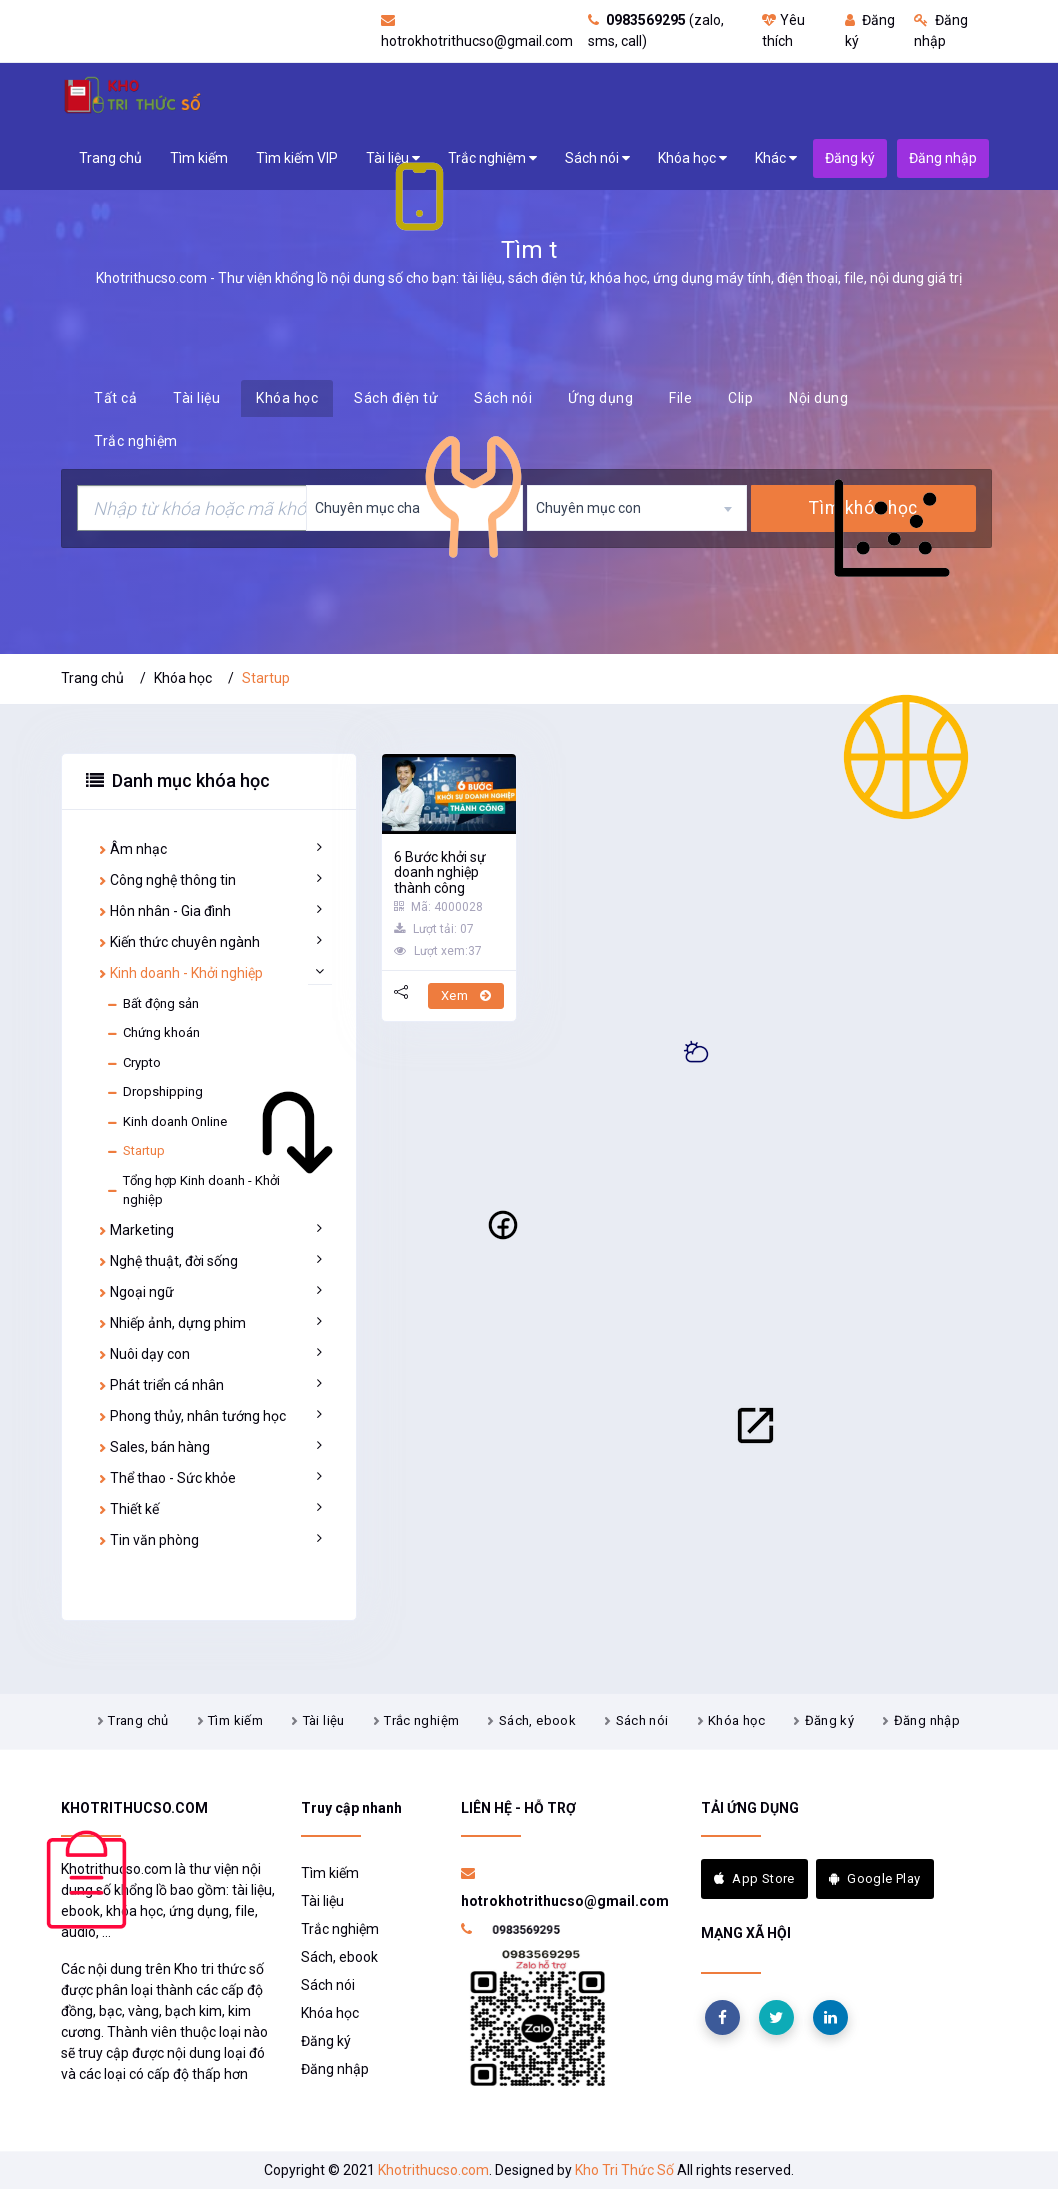 The height and width of the screenshot is (2189, 1058). Describe the element at coordinates (696, 1052) in the screenshot. I see `view current weather conditions` at that location.